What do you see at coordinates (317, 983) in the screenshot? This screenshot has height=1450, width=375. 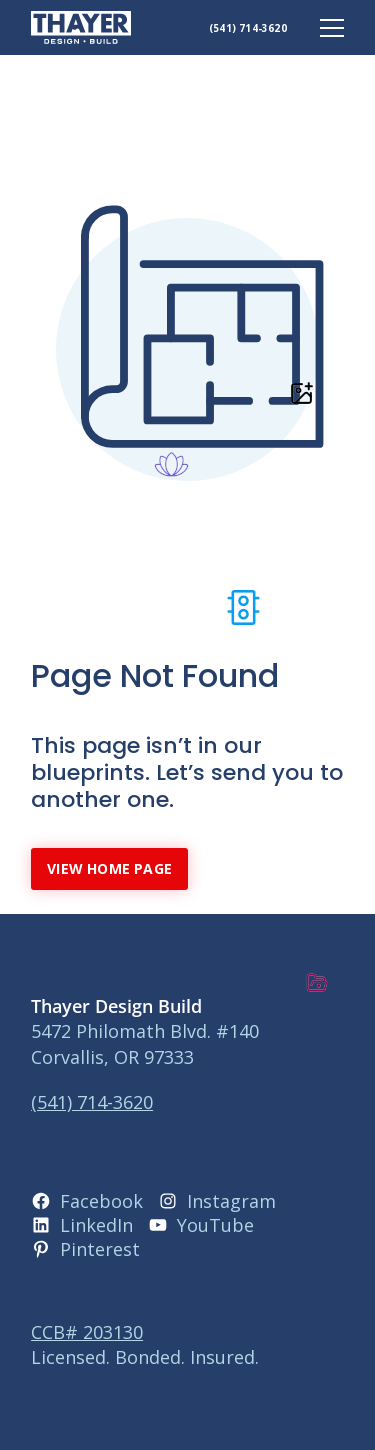 I see `indicates an open folder with new or unread content` at bounding box center [317, 983].